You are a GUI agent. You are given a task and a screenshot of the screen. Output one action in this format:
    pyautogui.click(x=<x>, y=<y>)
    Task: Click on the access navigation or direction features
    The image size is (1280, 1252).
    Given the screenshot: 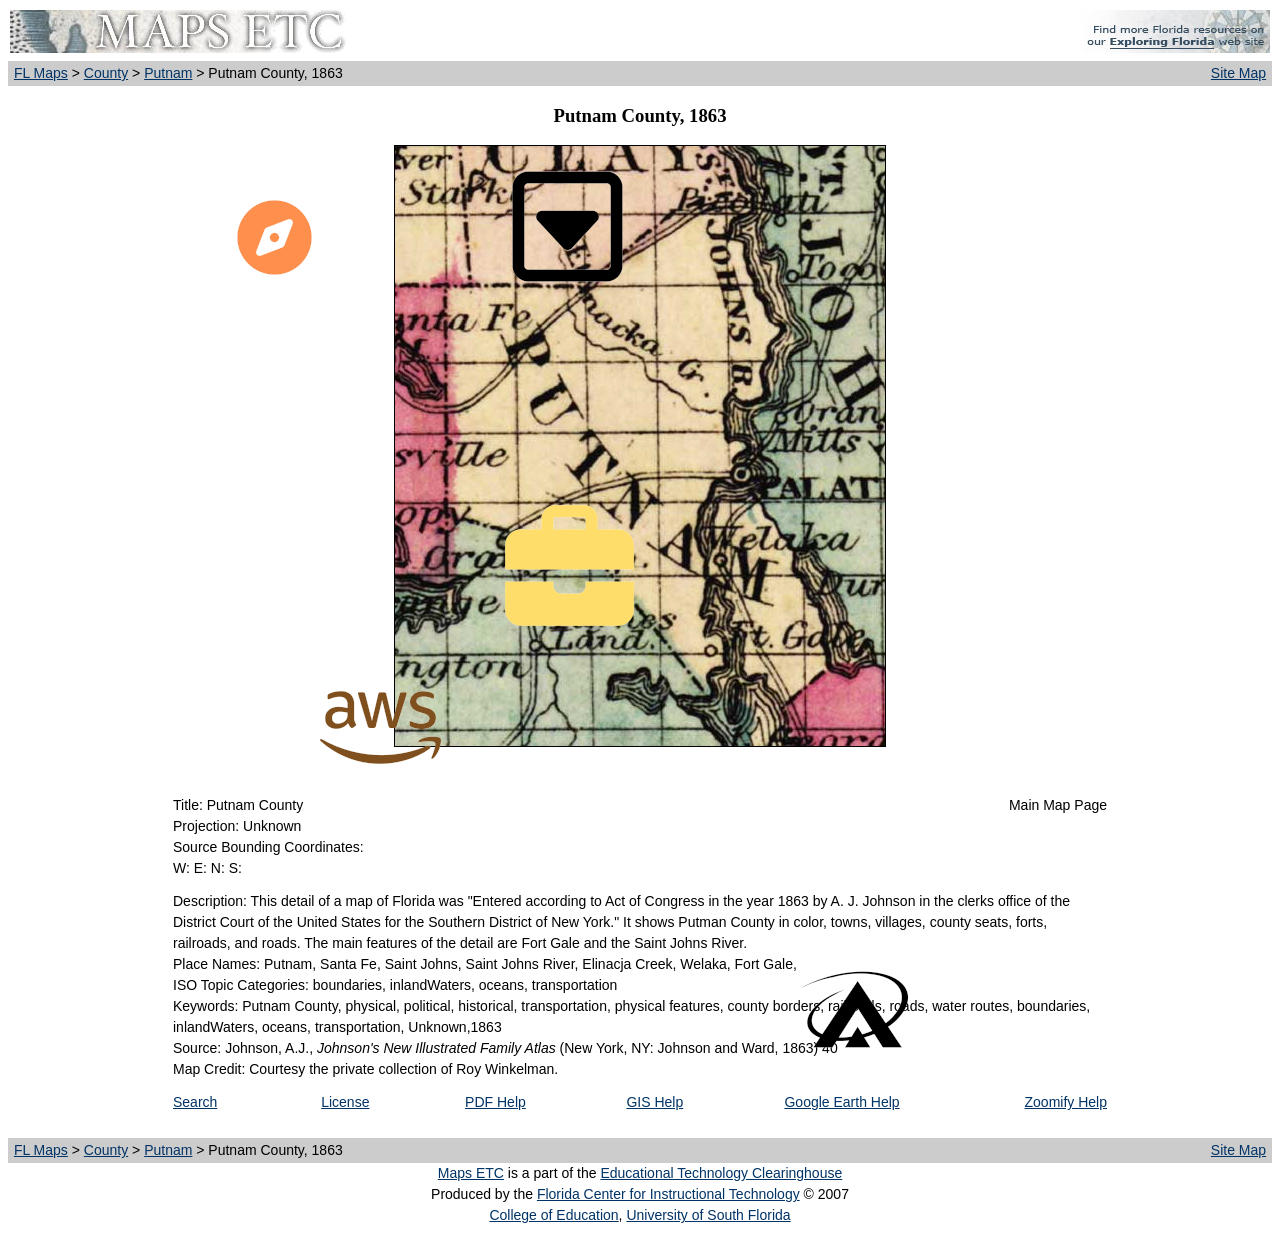 What is the action you would take?
    pyautogui.click(x=274, y=237)
    